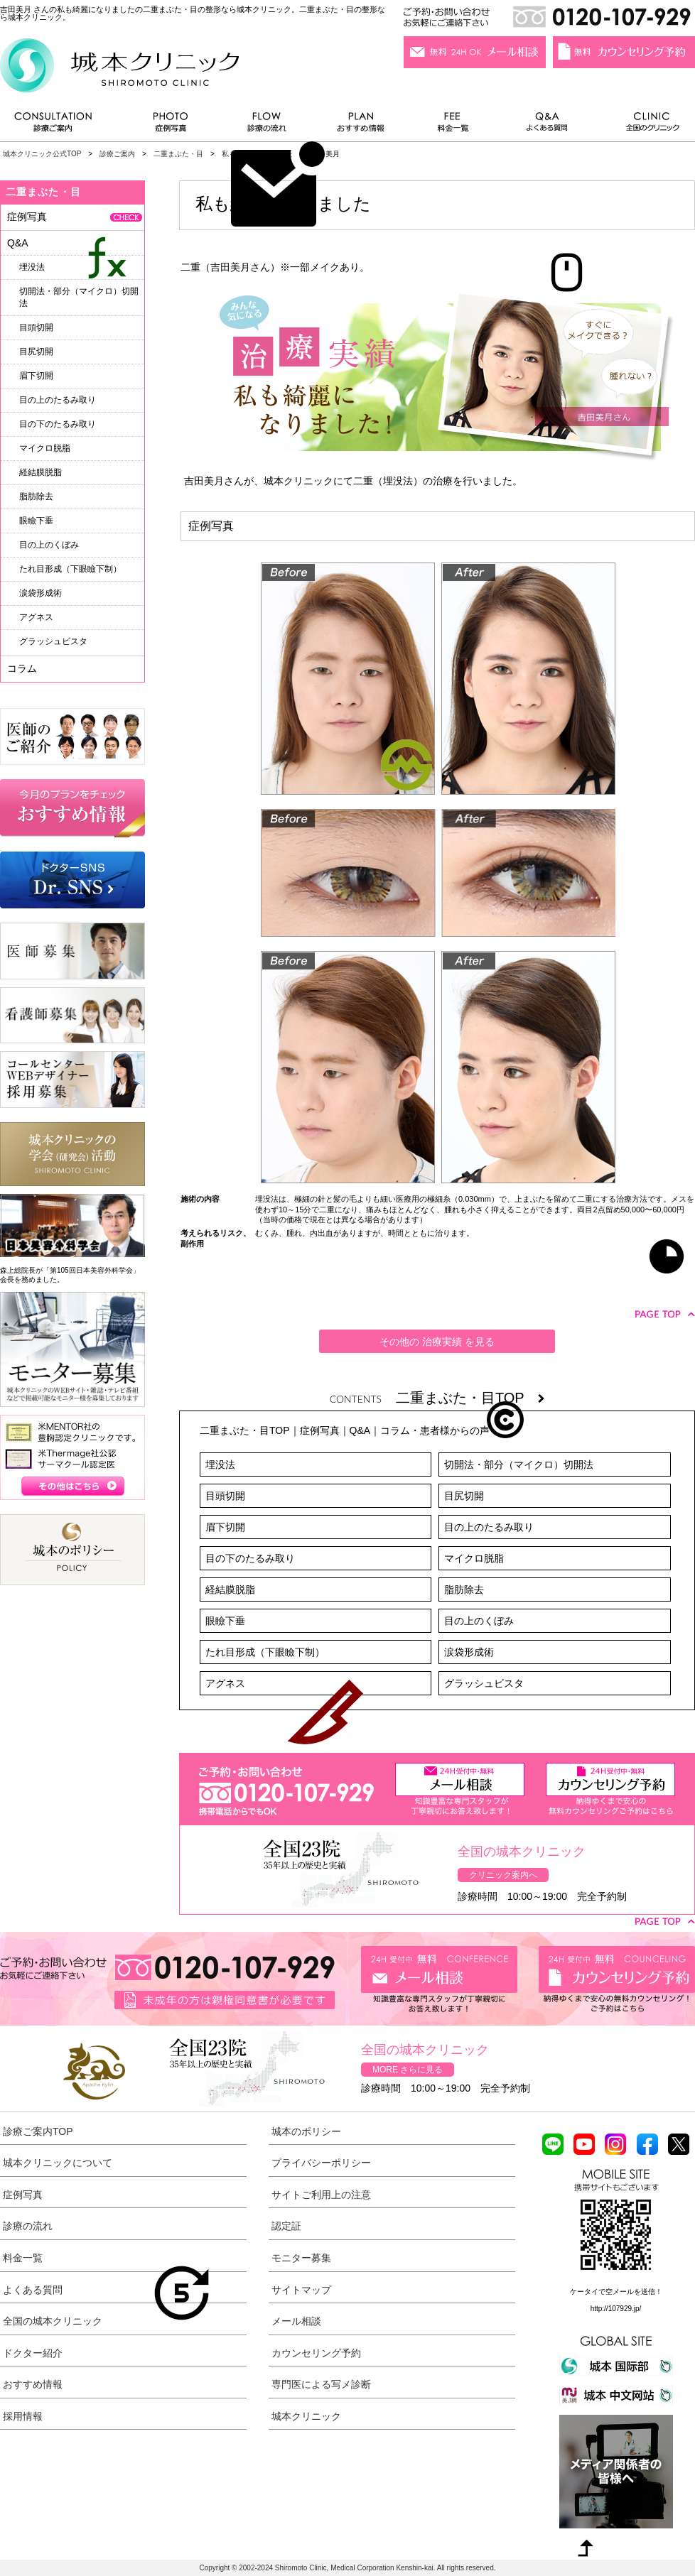  What do you see at coordinates (406, 765) in the screenshot?
I see `shanghai metro official app or website` at bounding box center [406, 765].